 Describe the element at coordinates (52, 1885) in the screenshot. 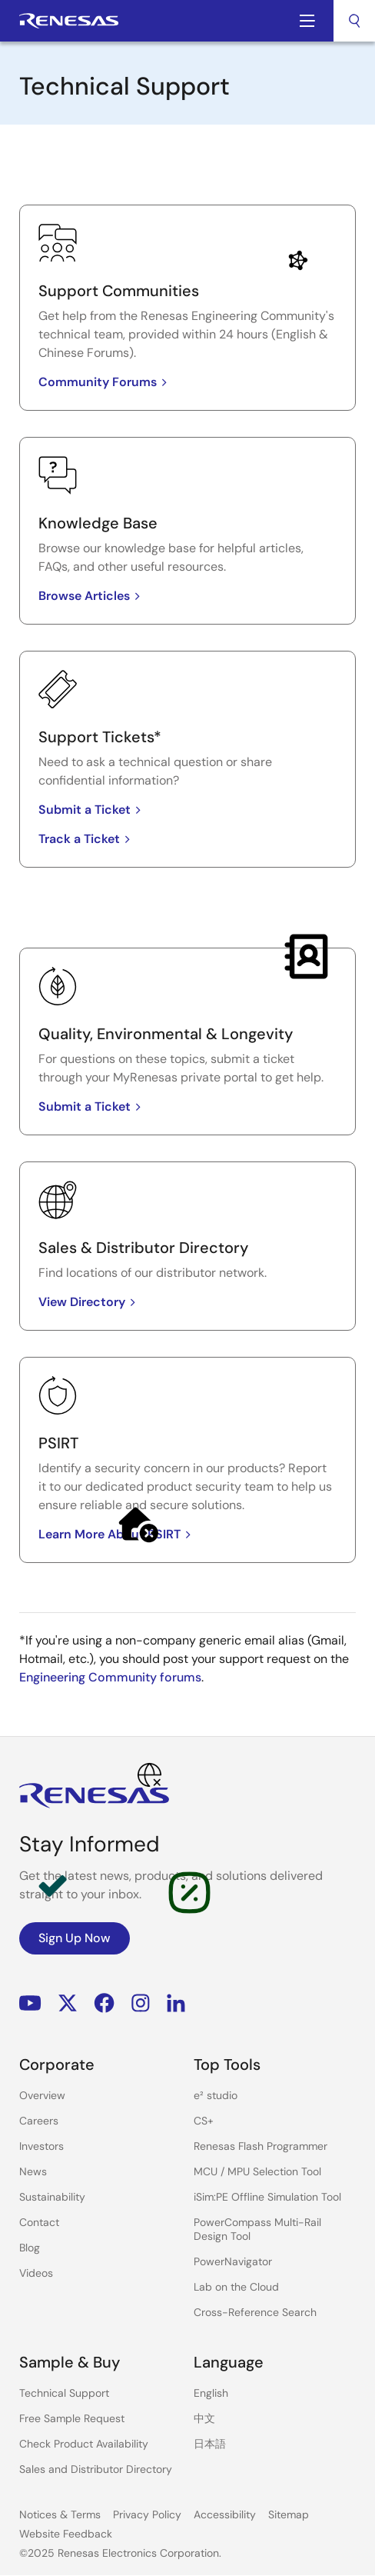

I see `confirm or submit an action` at that location.